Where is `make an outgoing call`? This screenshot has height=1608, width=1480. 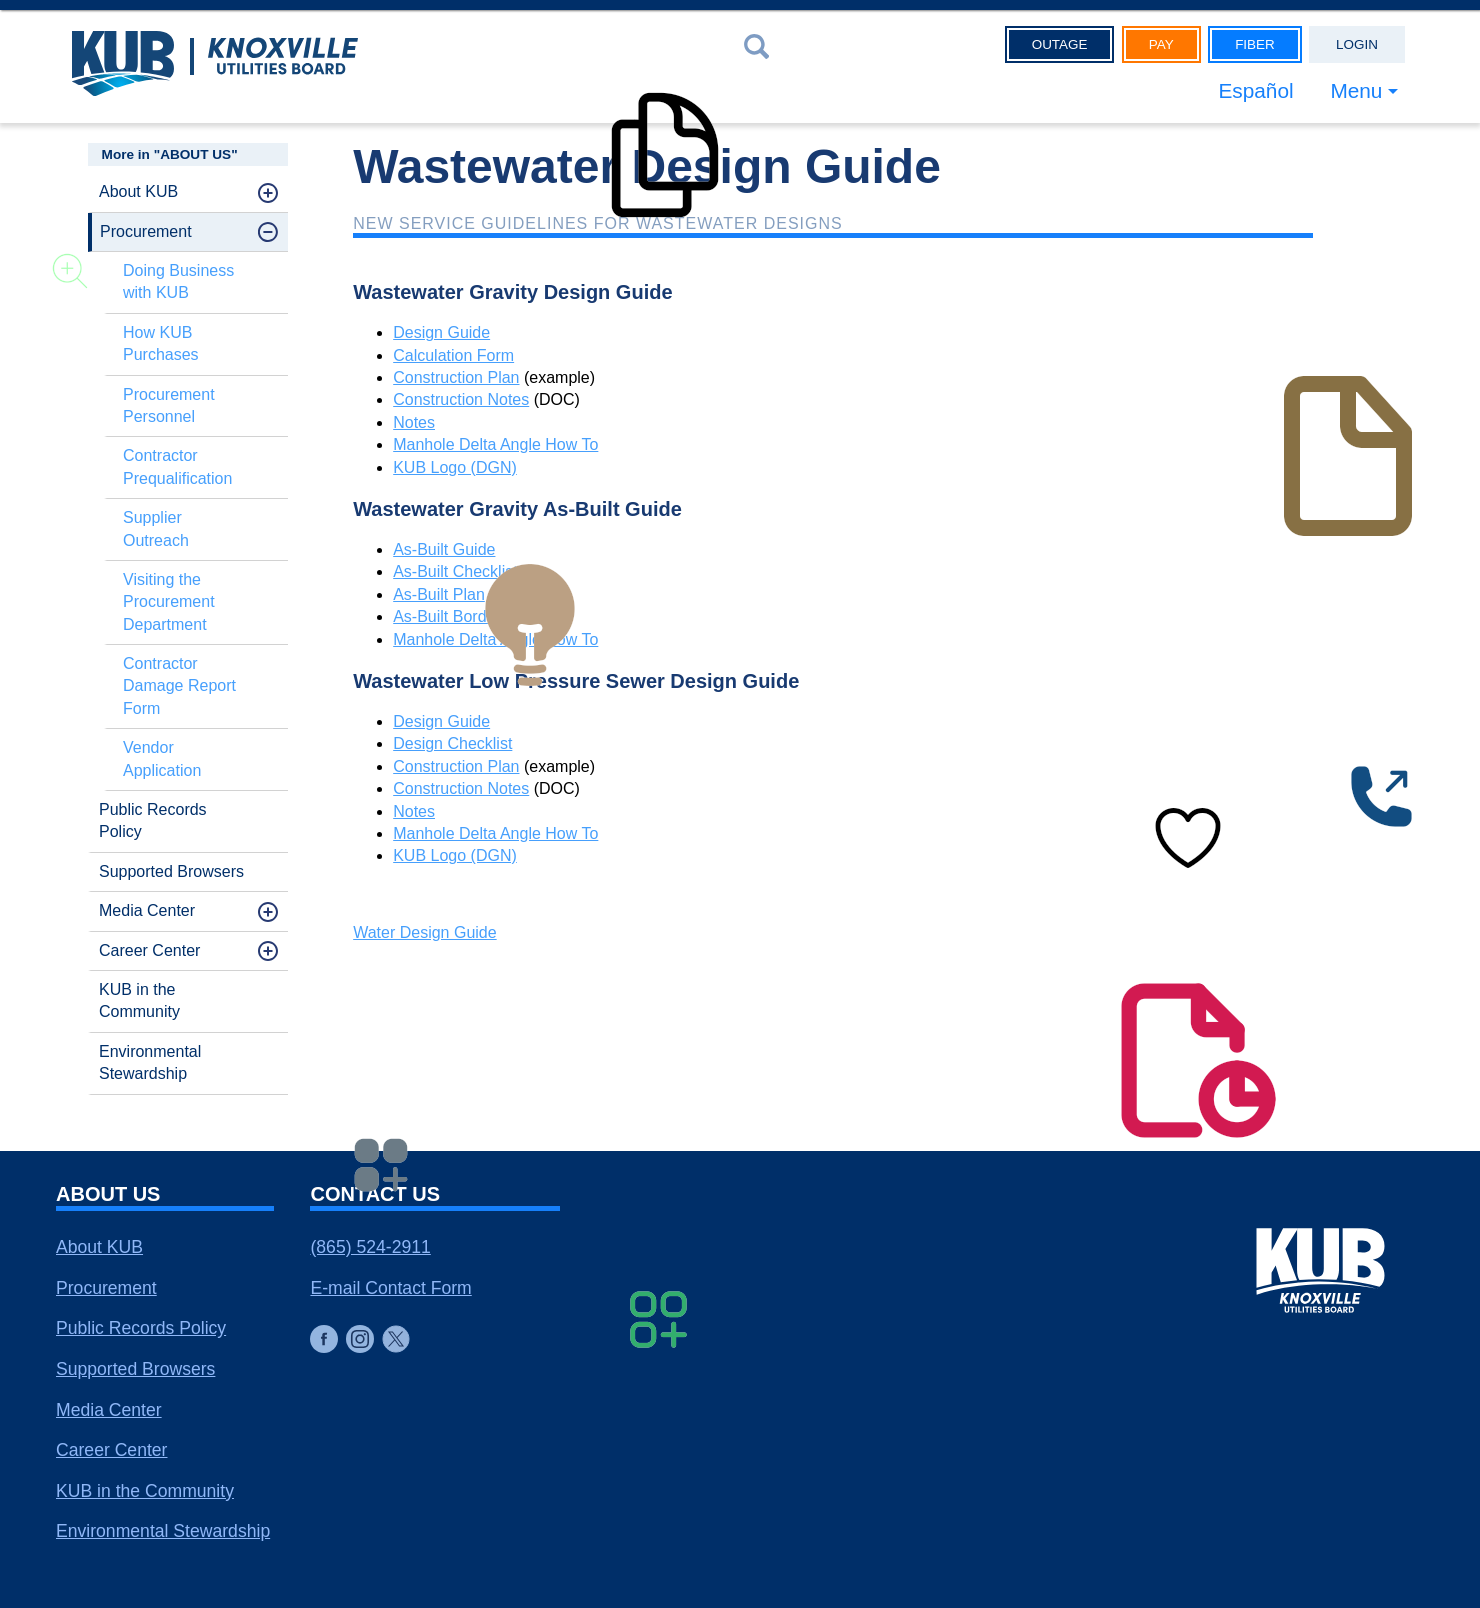
make an outgoing call is located at coordinates (1381, 796).